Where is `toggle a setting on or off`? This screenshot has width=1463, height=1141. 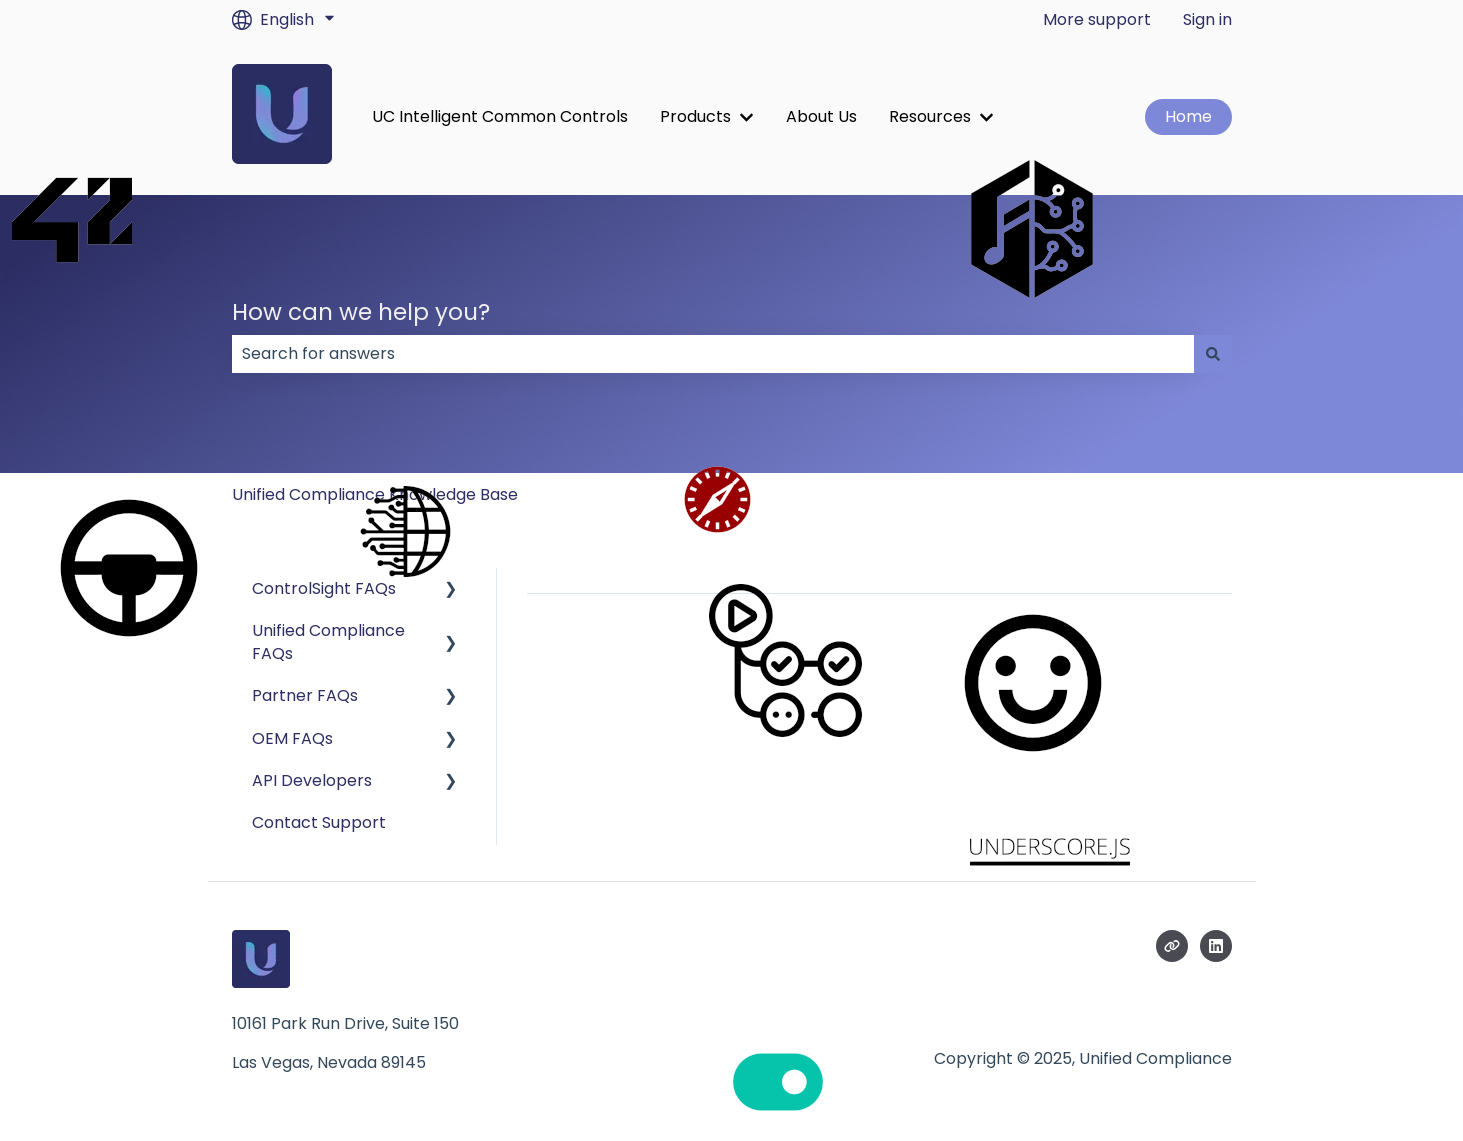 toggle a setting on or off is located at coordinates (778, 1082).